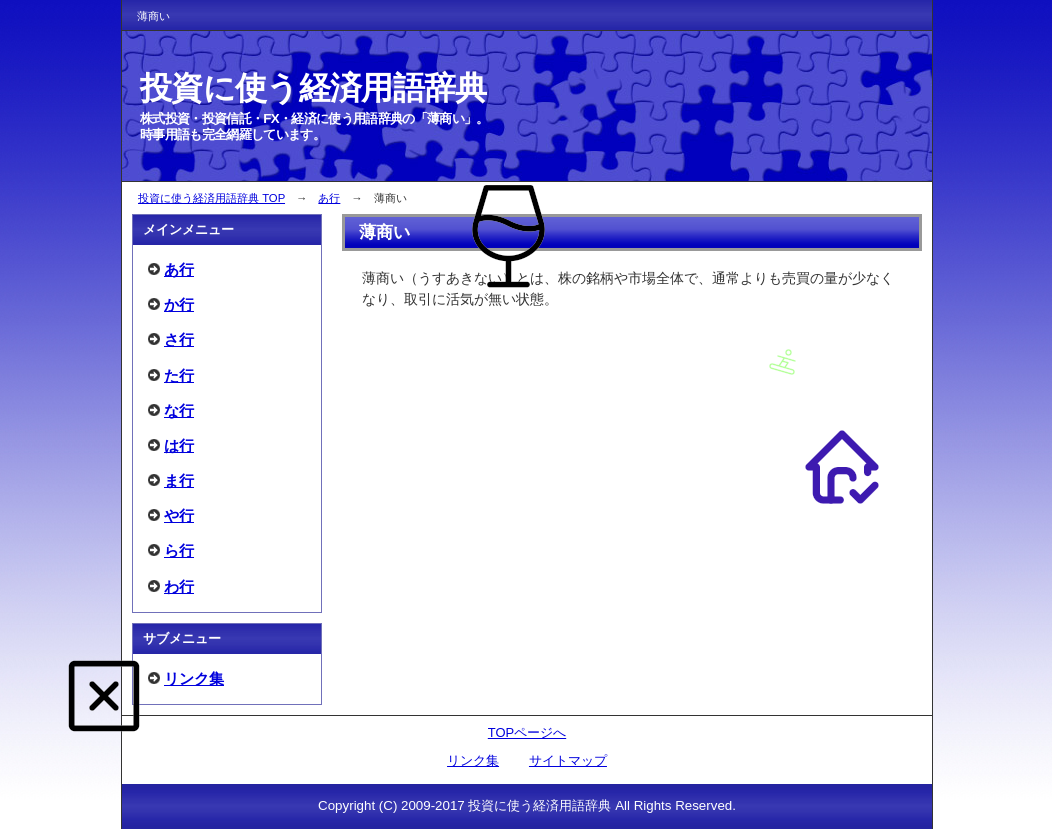  I want to click on home address verified or confirmed, so click(842, 467).